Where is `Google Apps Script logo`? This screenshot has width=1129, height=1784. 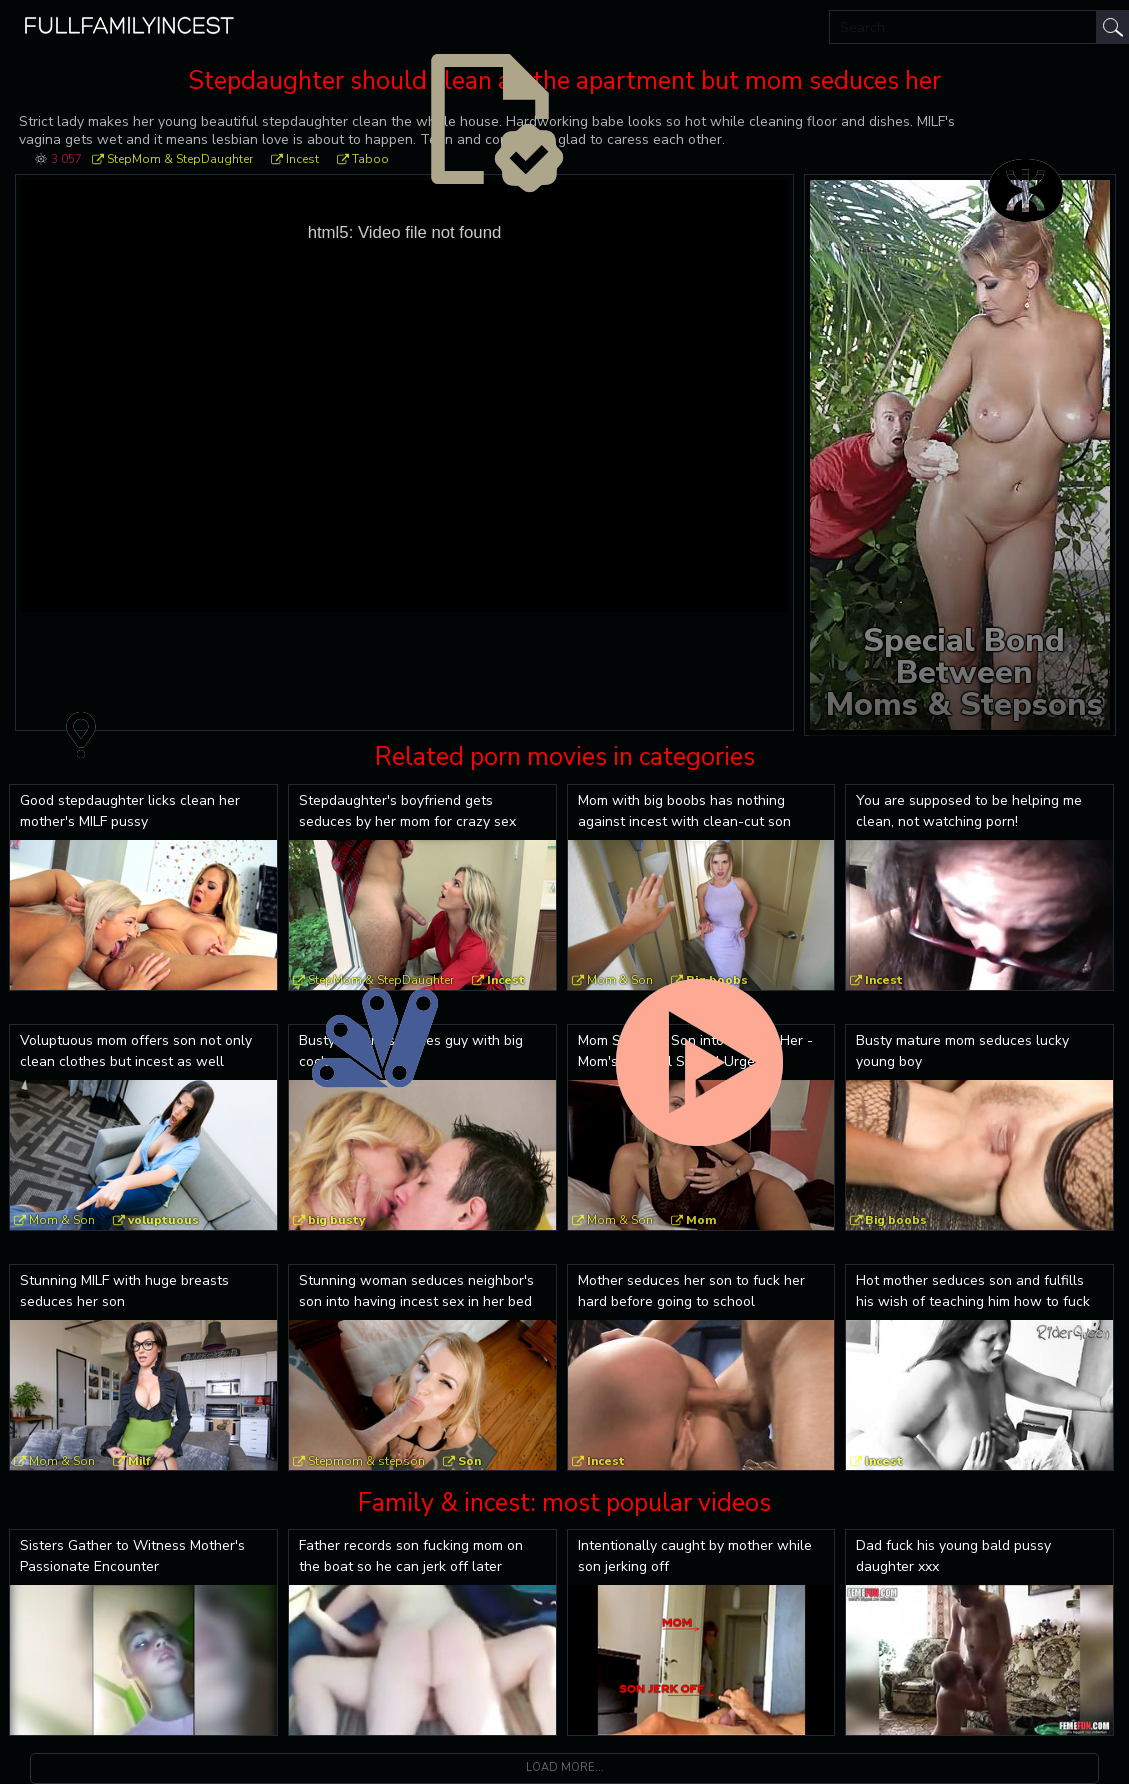 Google Apps Script logo is located at coordinates (375, 1038).